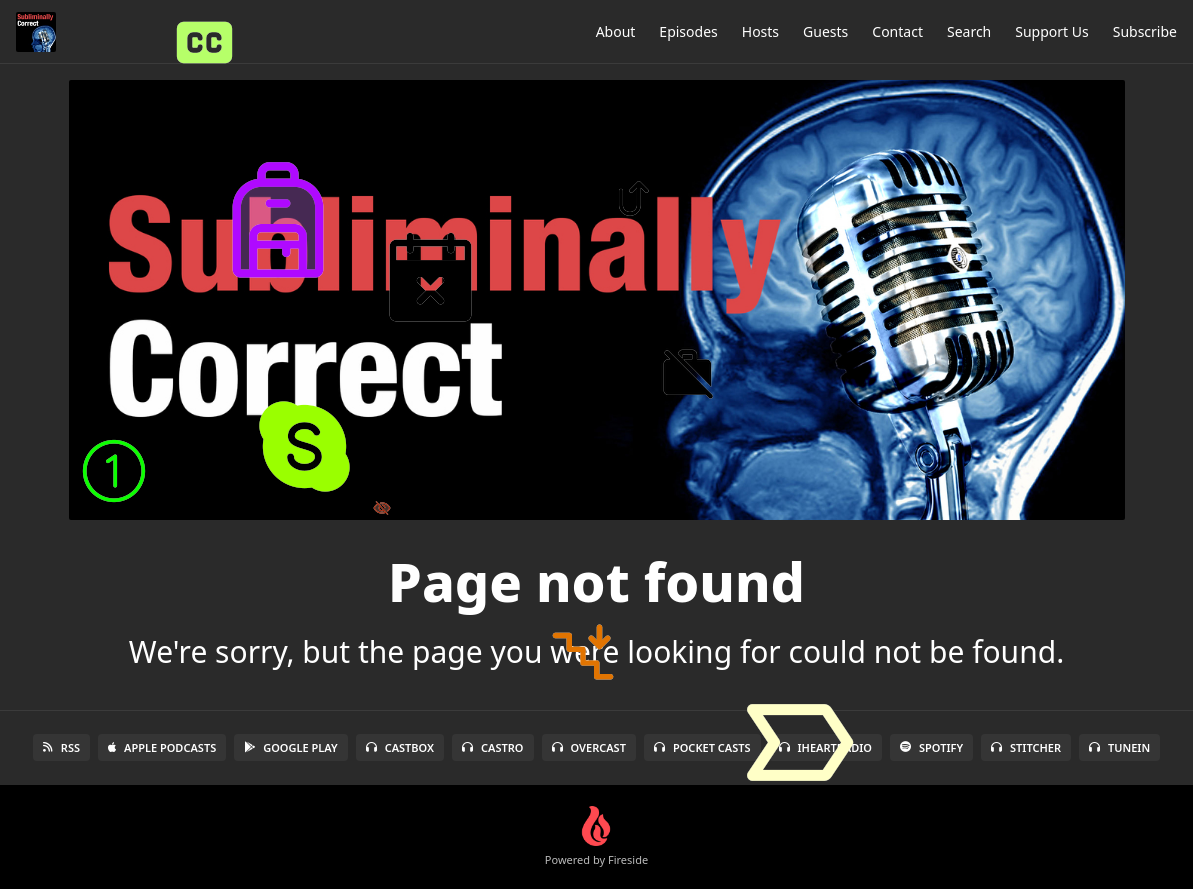 The image size is (1193, 889). Describe the element at coordinates (204, 42) in the screenshot. I see `enable closed captions for video content` at that location.